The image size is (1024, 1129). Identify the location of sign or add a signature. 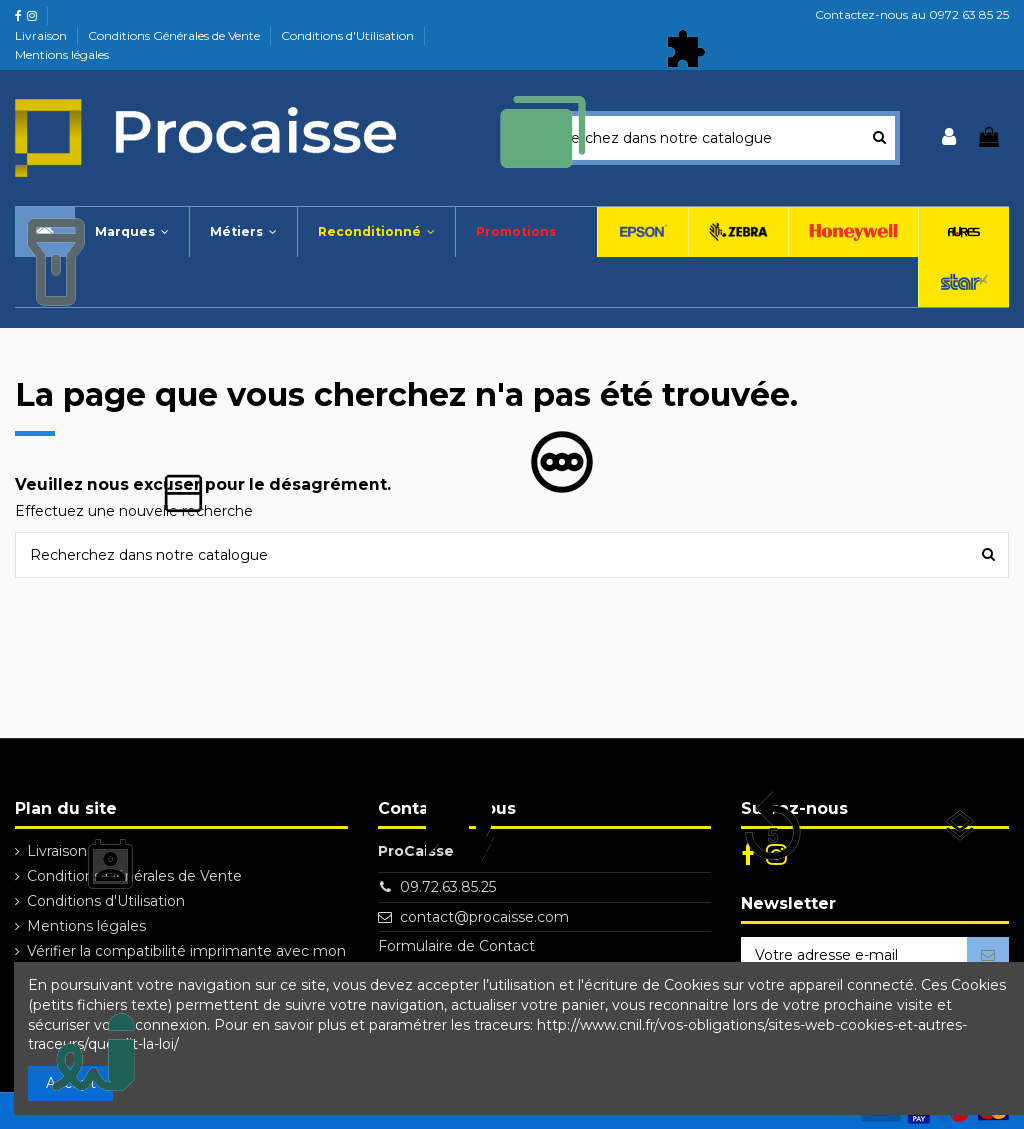
(95, 1056).